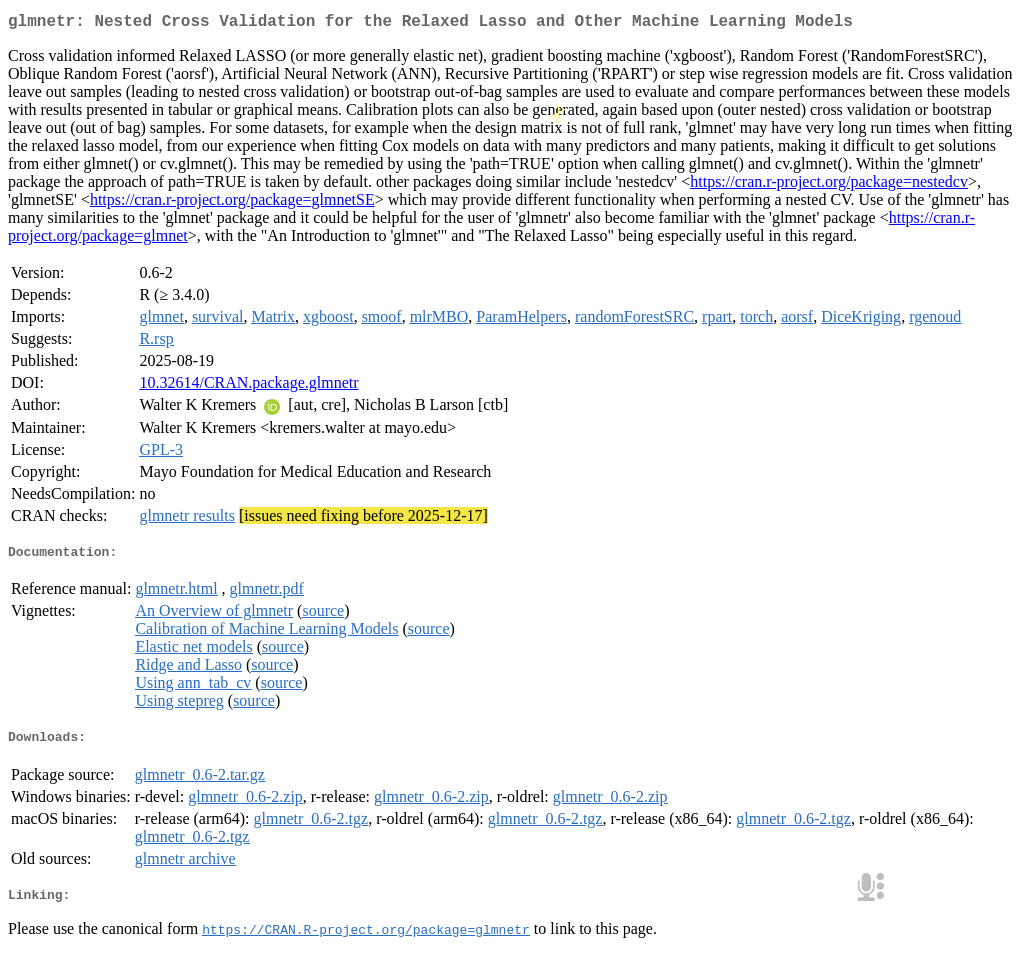  Describe the element at coordinates (871, 886) in the screenshot. I see `microphone input level is high` at that location.